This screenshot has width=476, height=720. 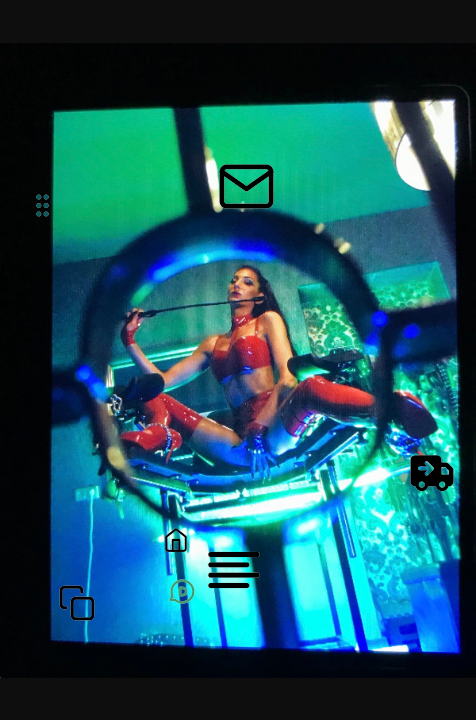 I want to click on drag to reorder items, so click(x=42, y=205).